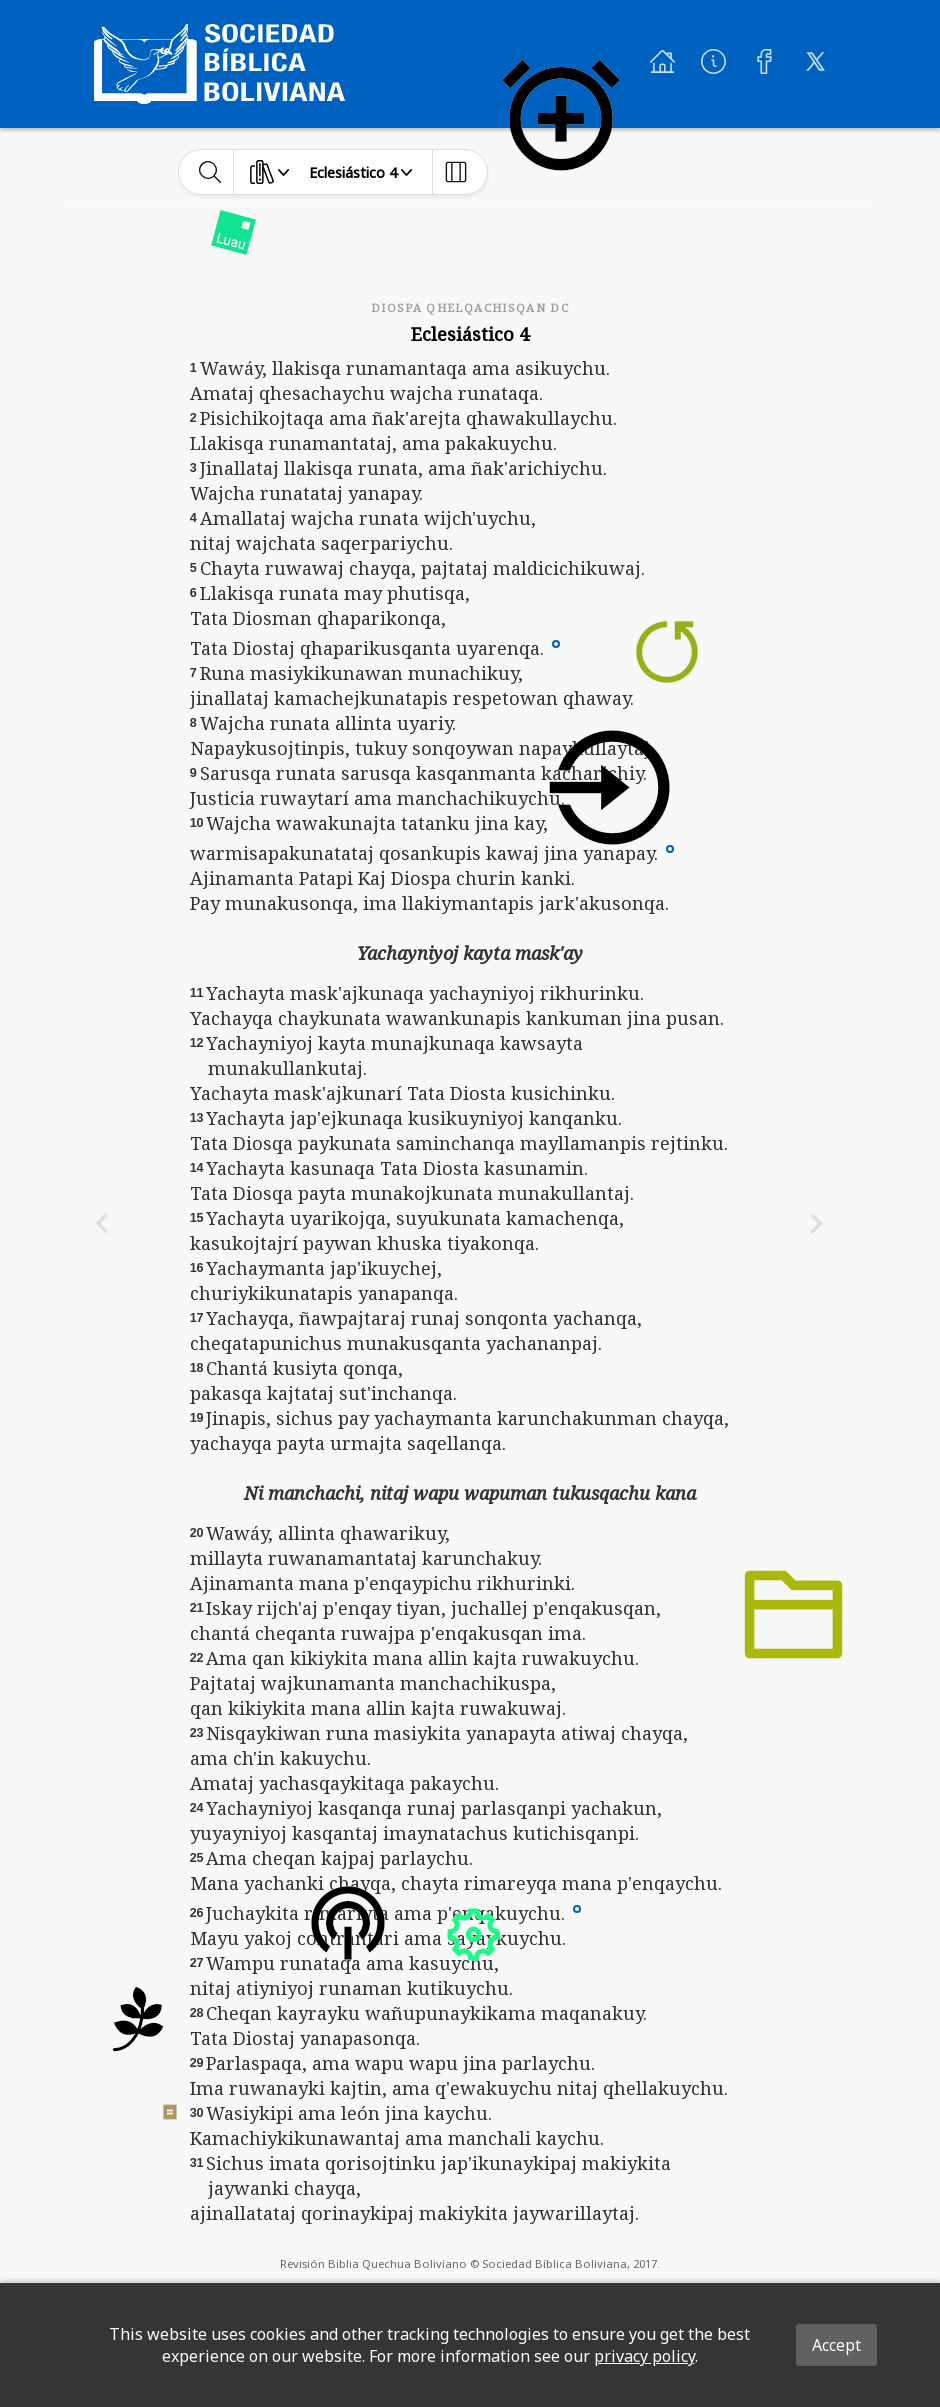 Image resolution: width=940 pixels, height=2407 pixels. What do you see at coordinates (473, 1934) in the screenshot?
I see `access settings or preferences` at bounding box center [473, 1934].